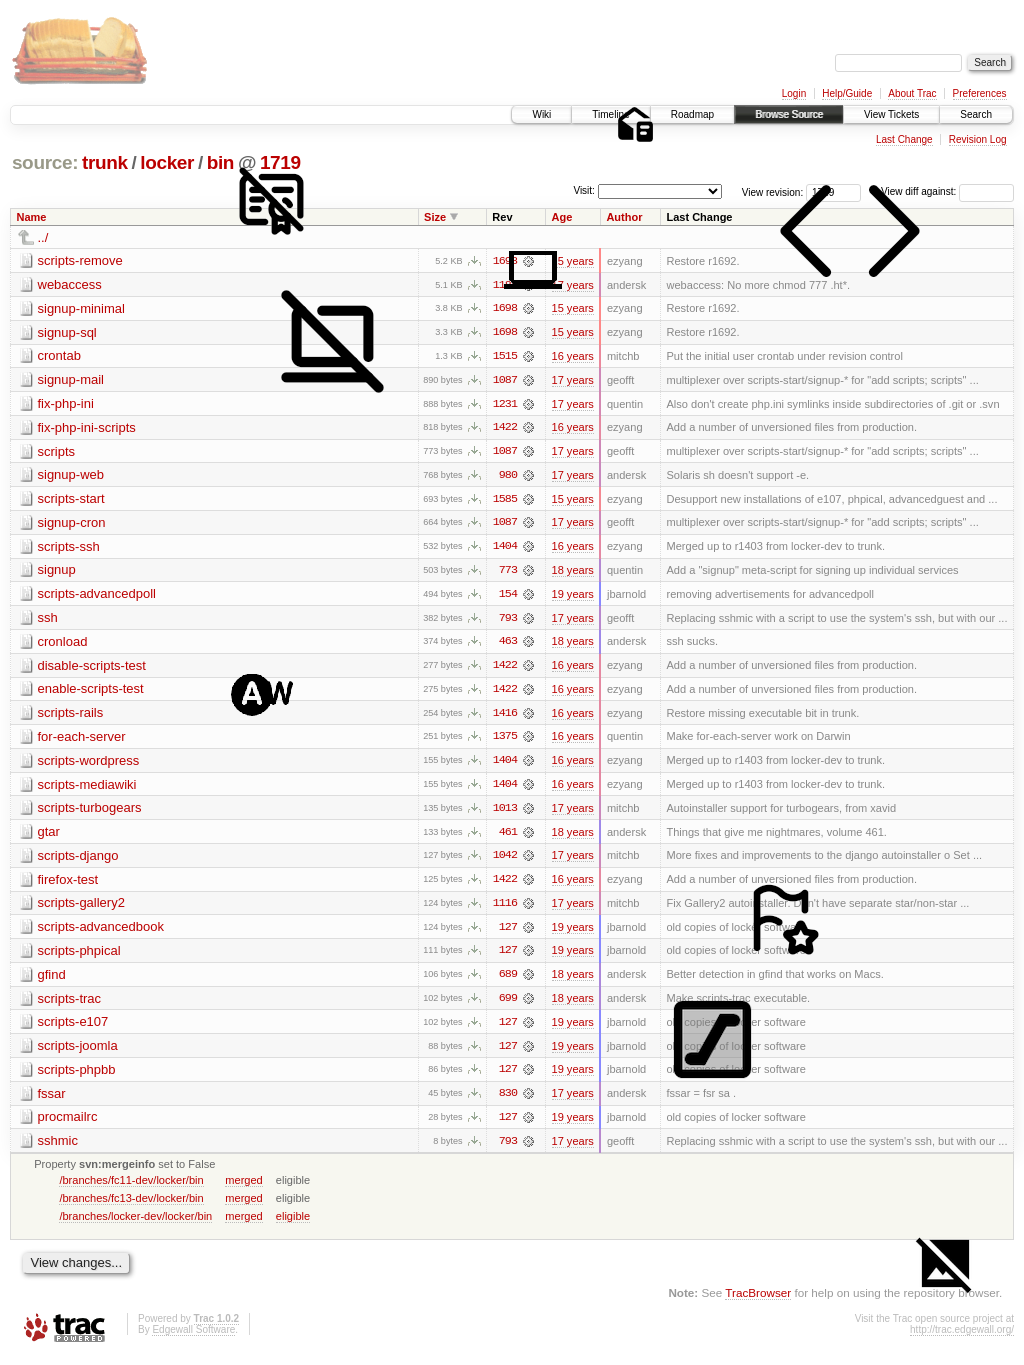 The width and height of the screenshot is (1024, 1365). I want to click on access laptop or computer settings, so click(533, 270).